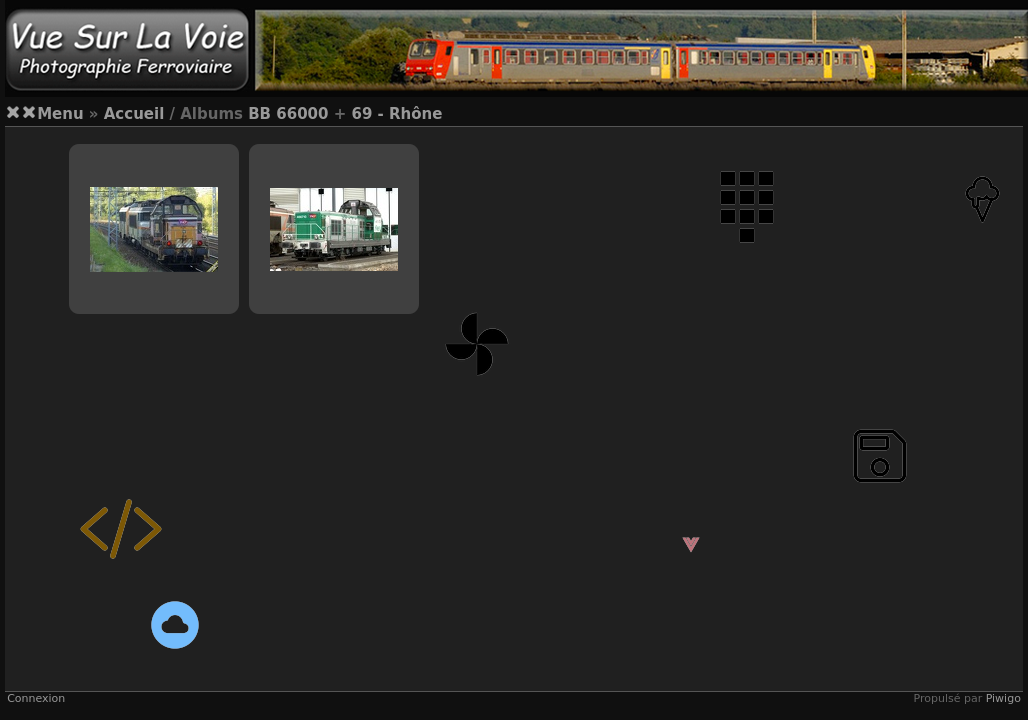 Image resolution: width=1028 pixels, height=720 pixels. Describe the element at coordinates (691, 545) in the screenshot. I see `Vue.js framework logo` at that location.